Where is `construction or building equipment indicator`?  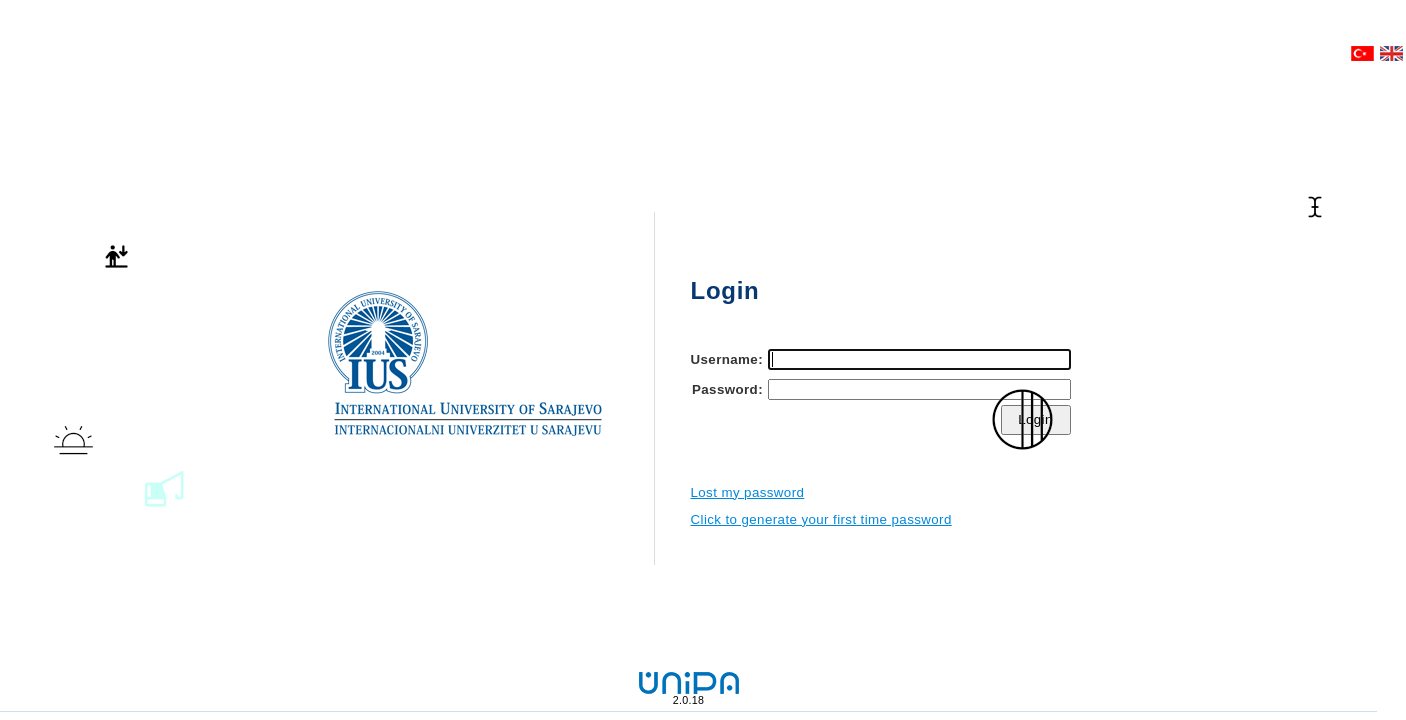
construction or building equipment indicator is located at coordinates (165, 491).